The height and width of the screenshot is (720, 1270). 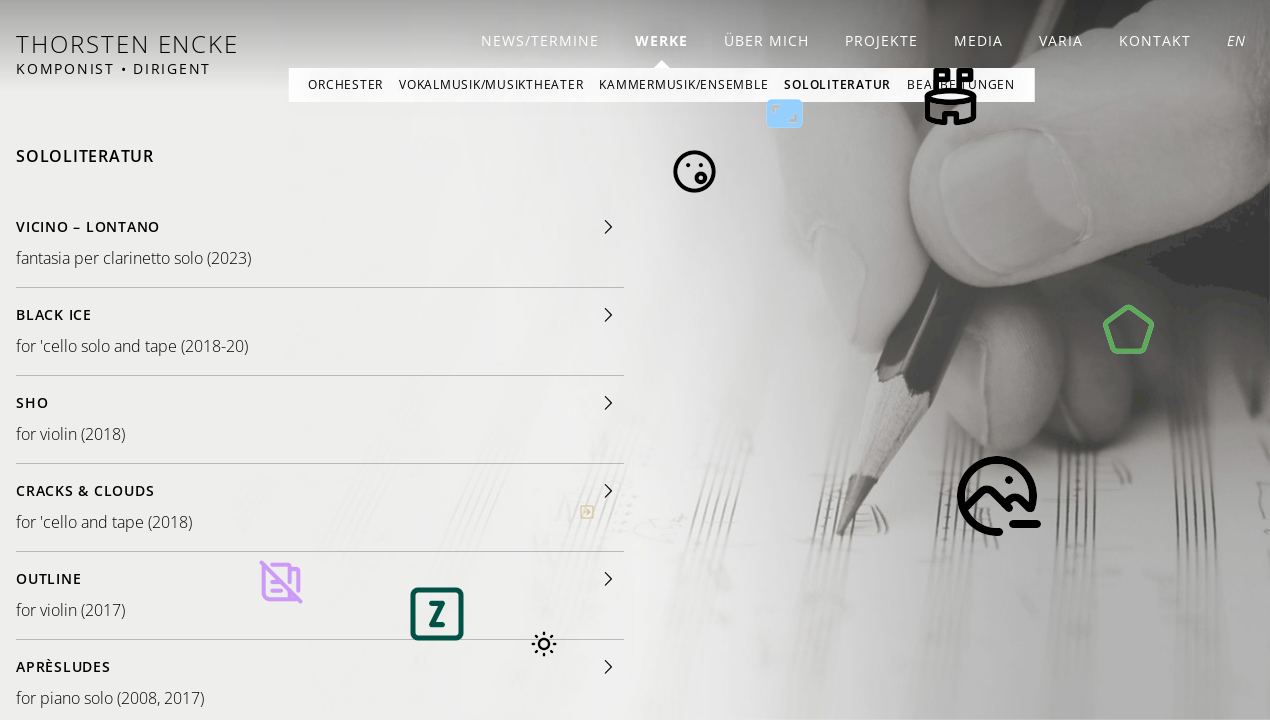 I want to click on adjust image or video aspect ratio, so click(x=784, y=113).